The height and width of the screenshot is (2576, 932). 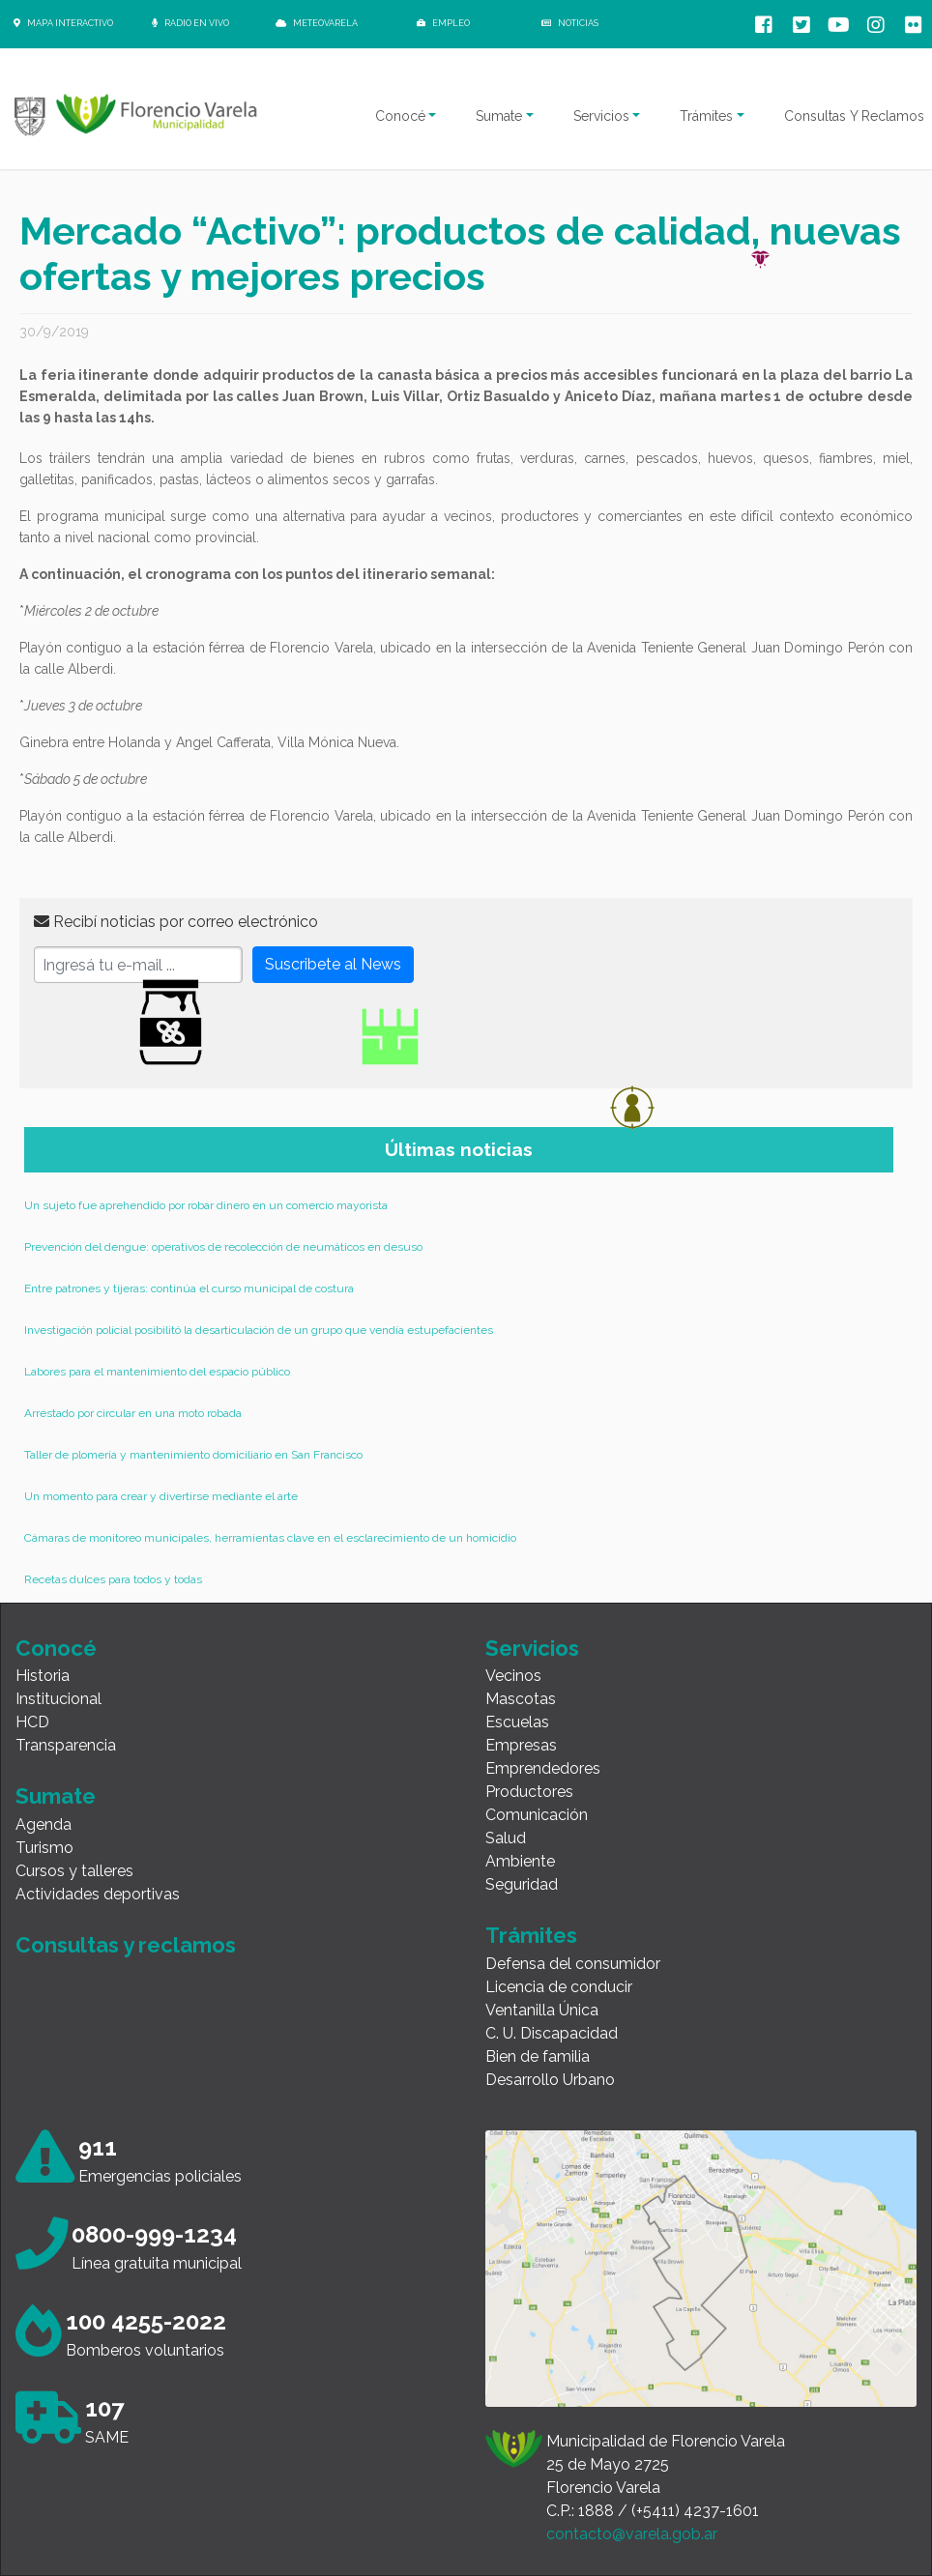 I want to click on honey or jam item in a game inventory, so click(x=170, y=1022).